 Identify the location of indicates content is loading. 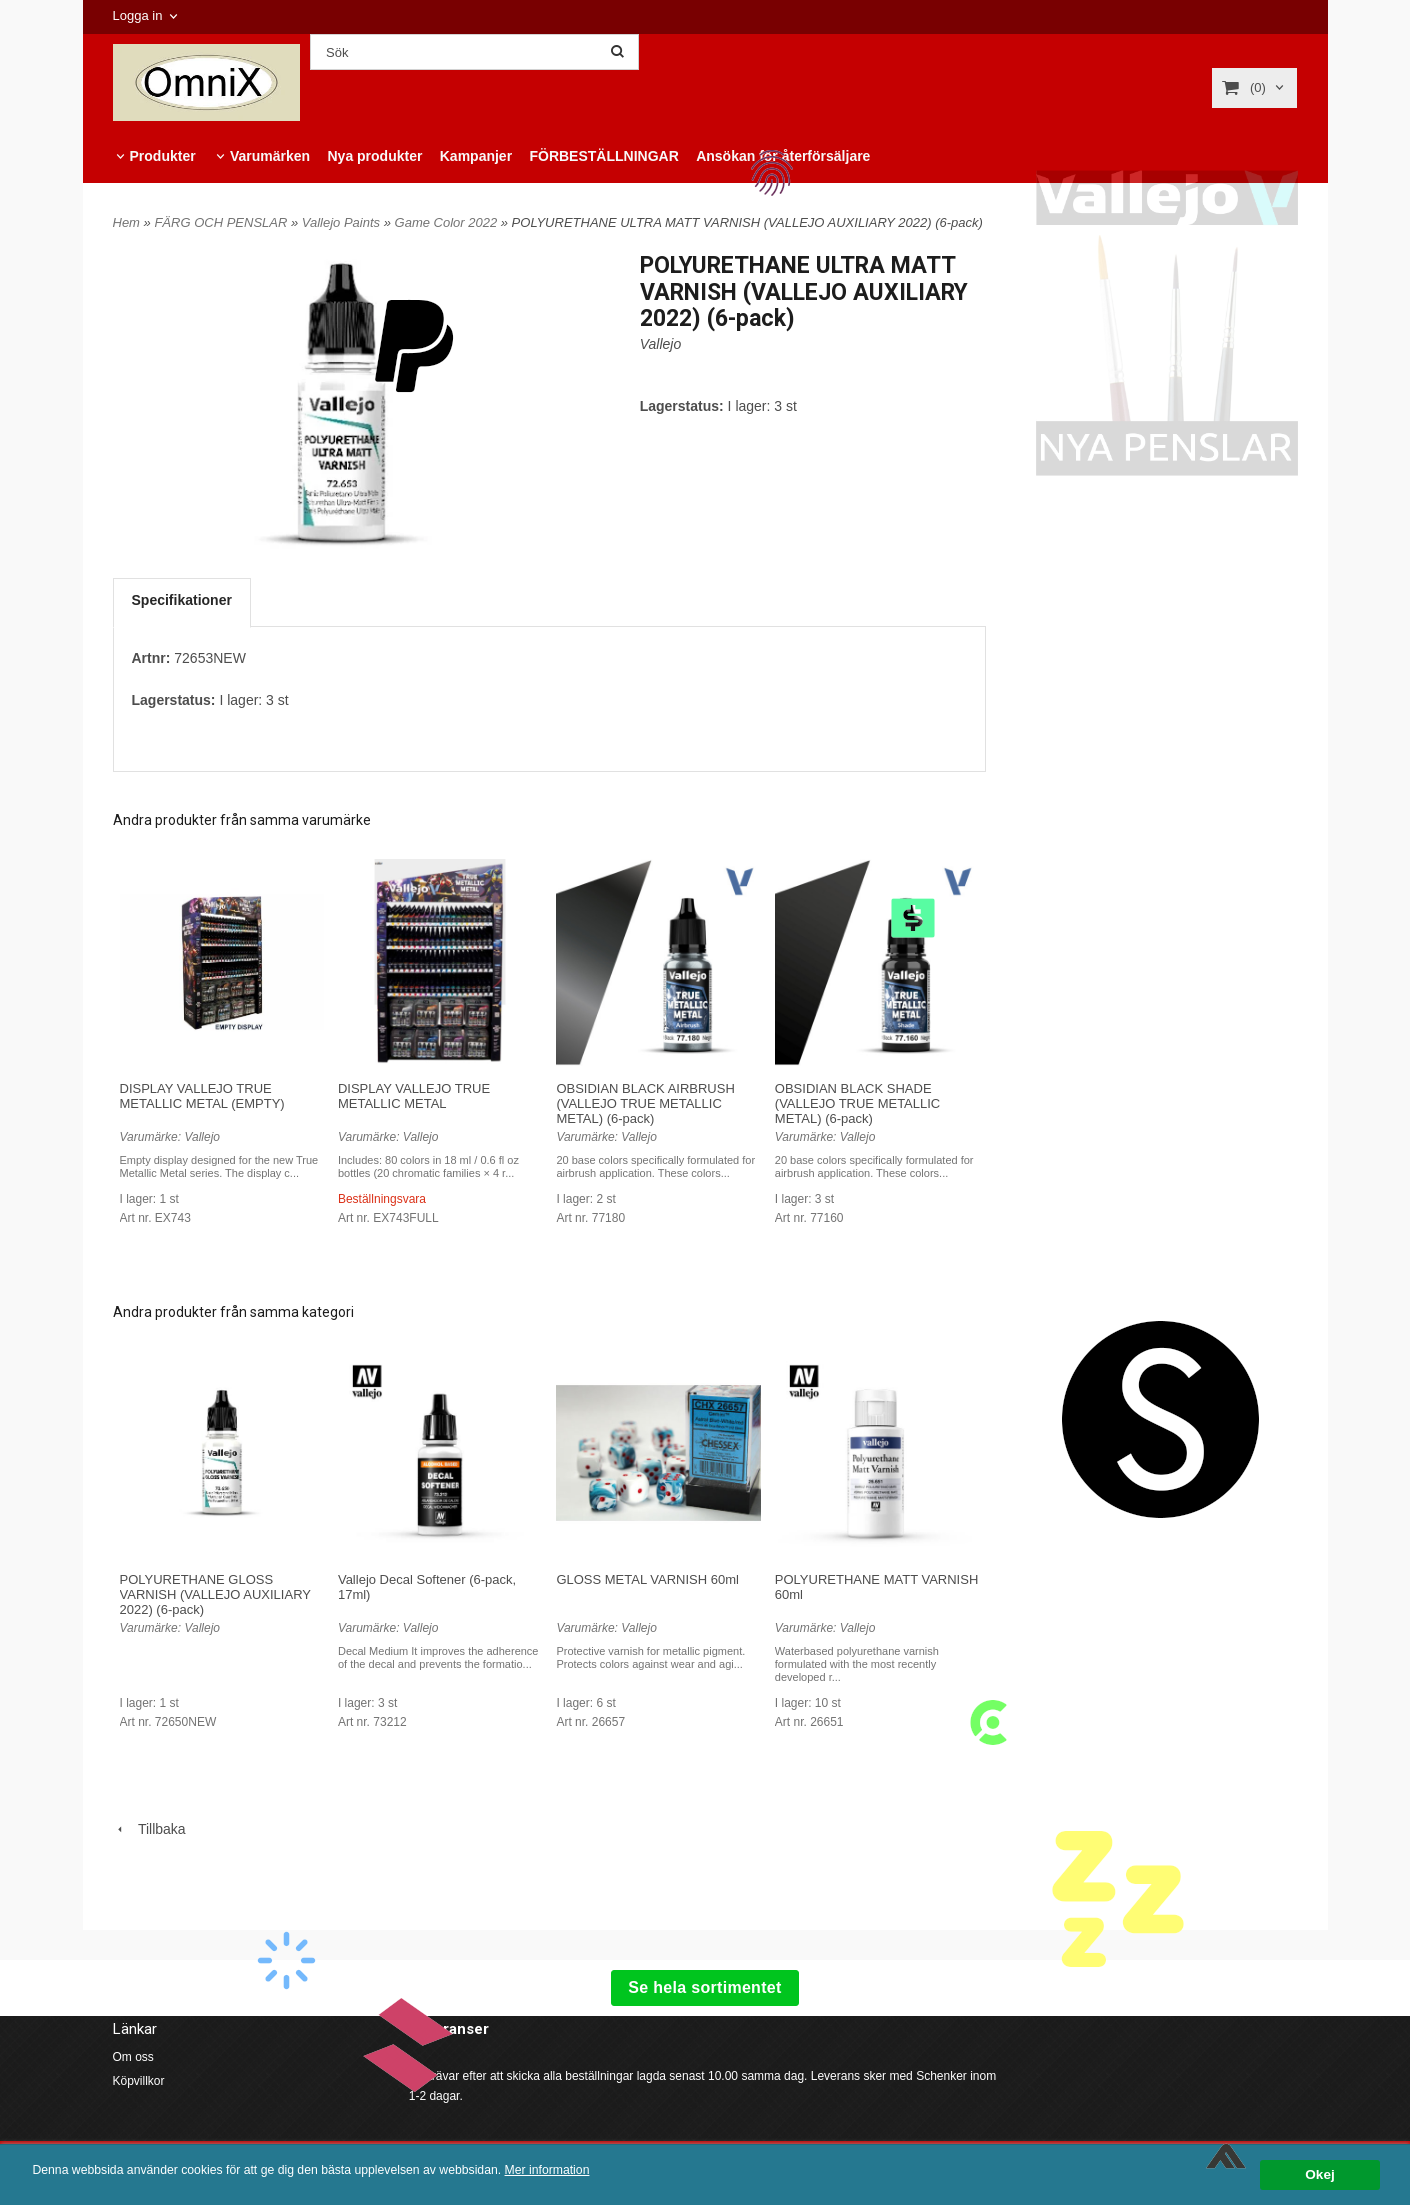
(286, 1960).